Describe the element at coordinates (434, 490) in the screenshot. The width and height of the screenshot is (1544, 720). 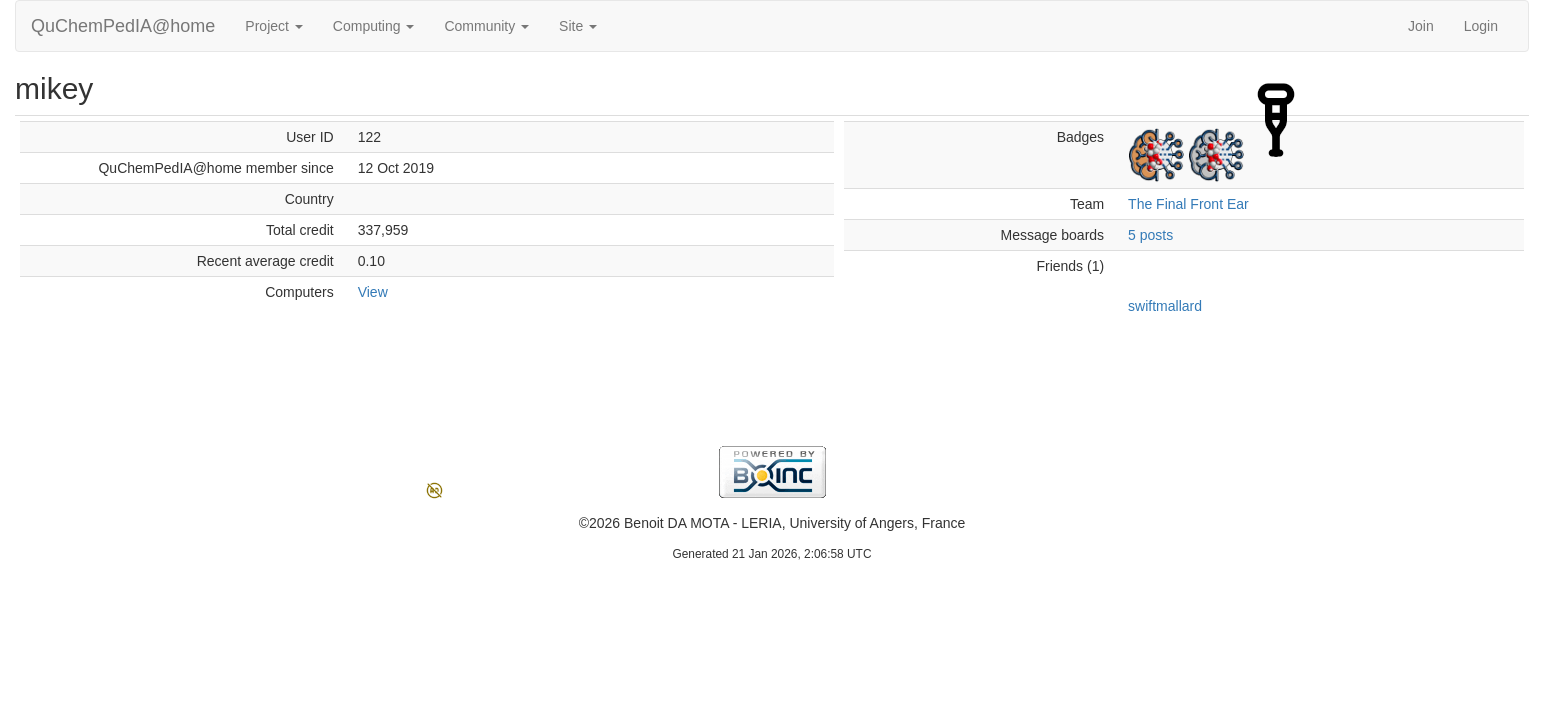
I see `ad-free mode enabled` at that location.